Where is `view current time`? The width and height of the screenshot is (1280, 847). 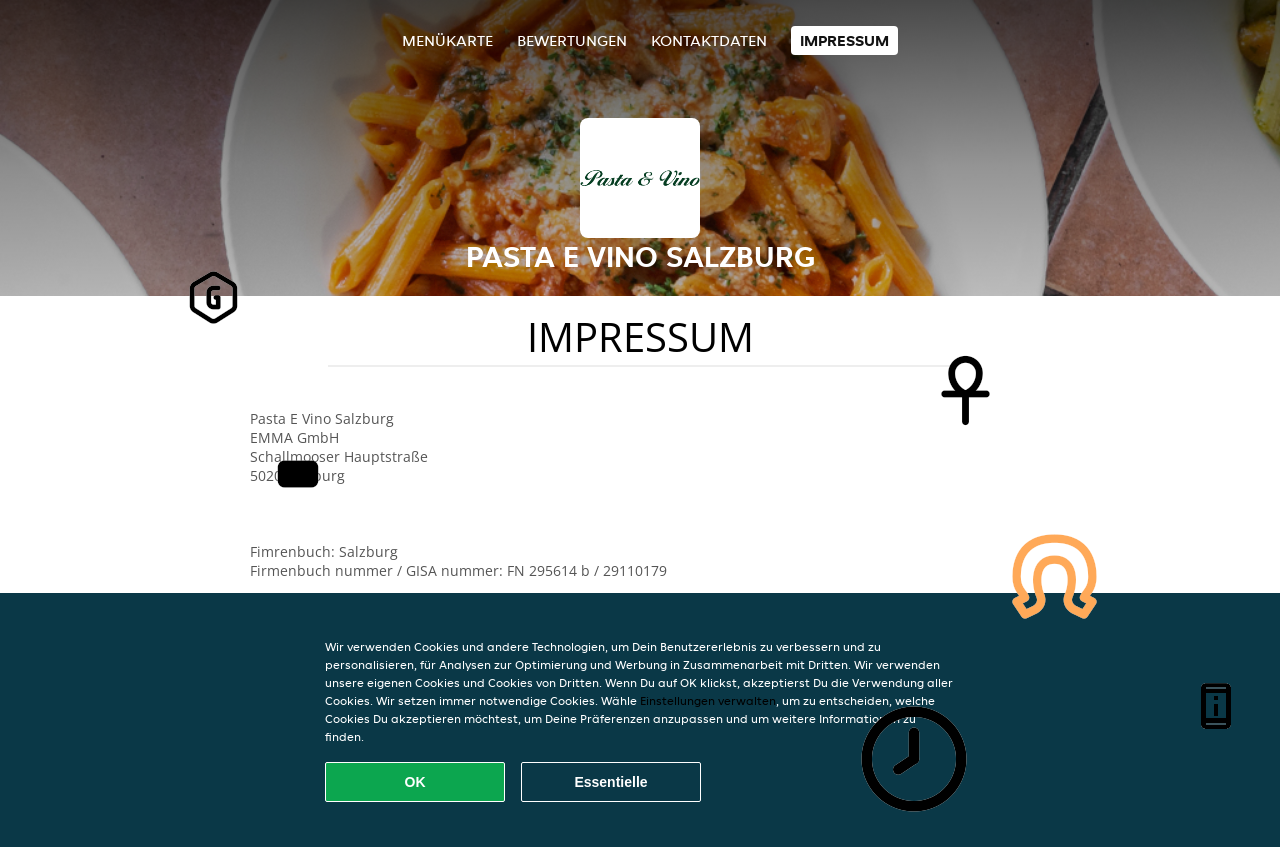 view current time is located at coordinates (914, 759).